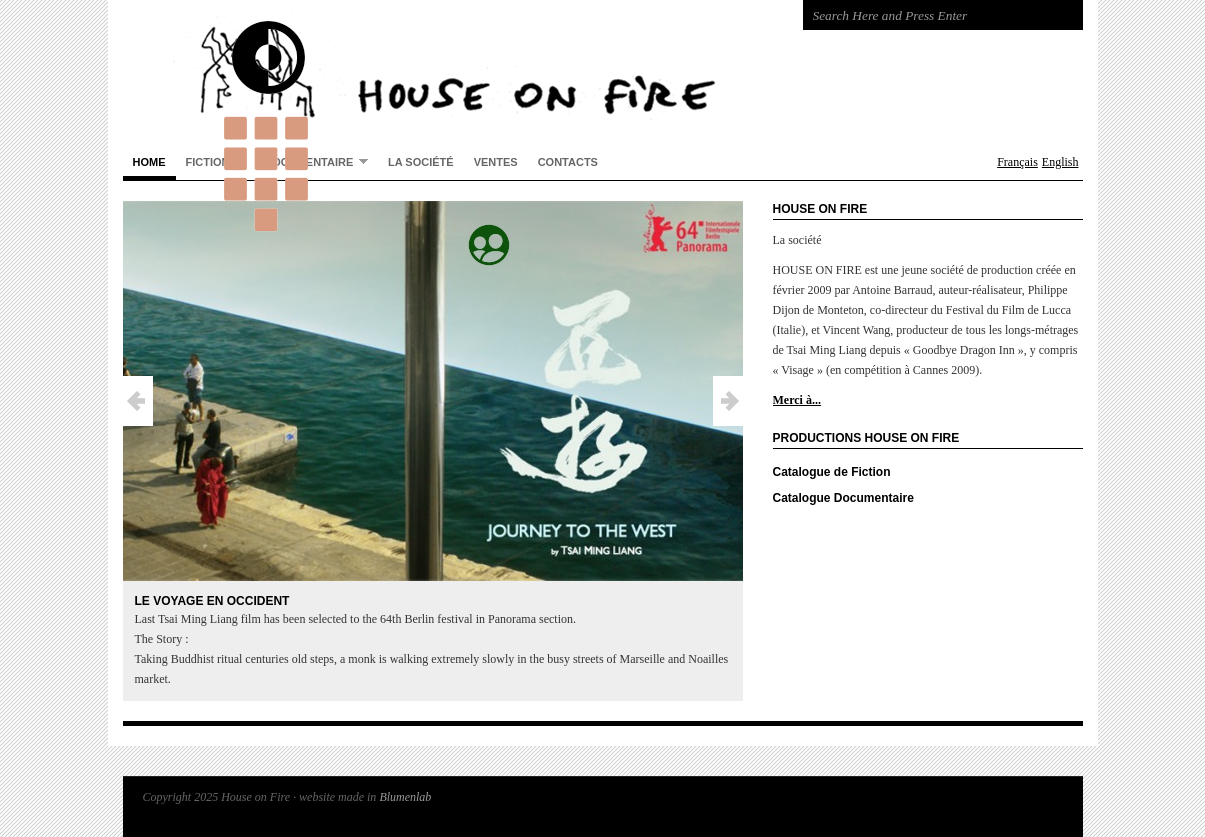  What do you see at coordinates (489, 245) in the screenshot?
I see `view group or team members` at bounding box center [489, 245].